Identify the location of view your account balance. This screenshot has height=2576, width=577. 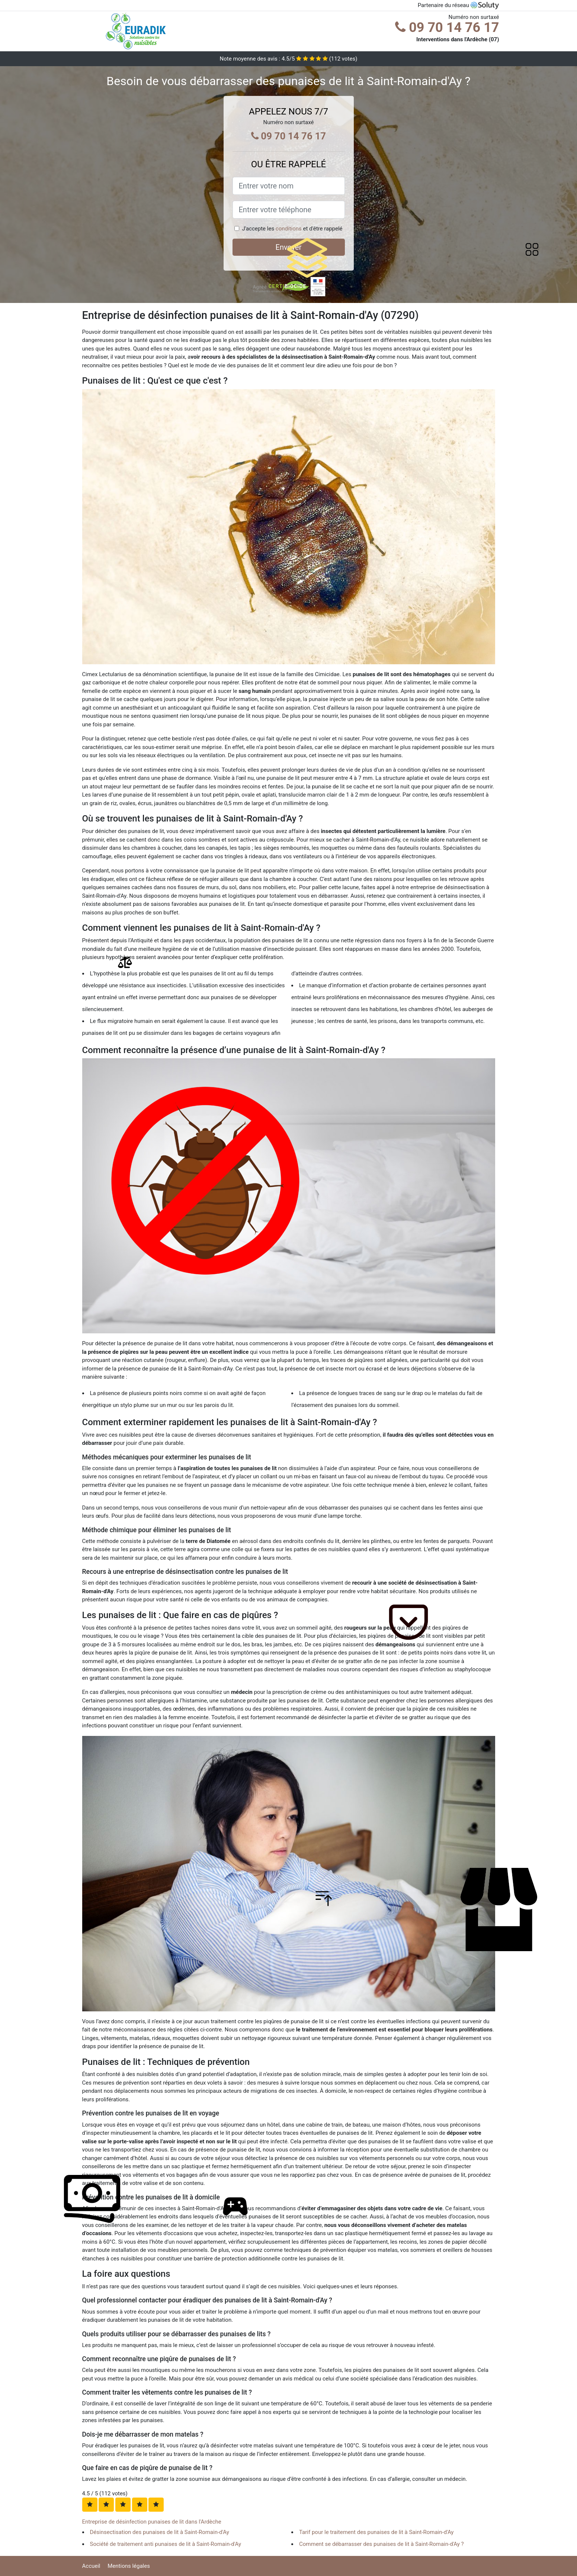
(92, 2197).